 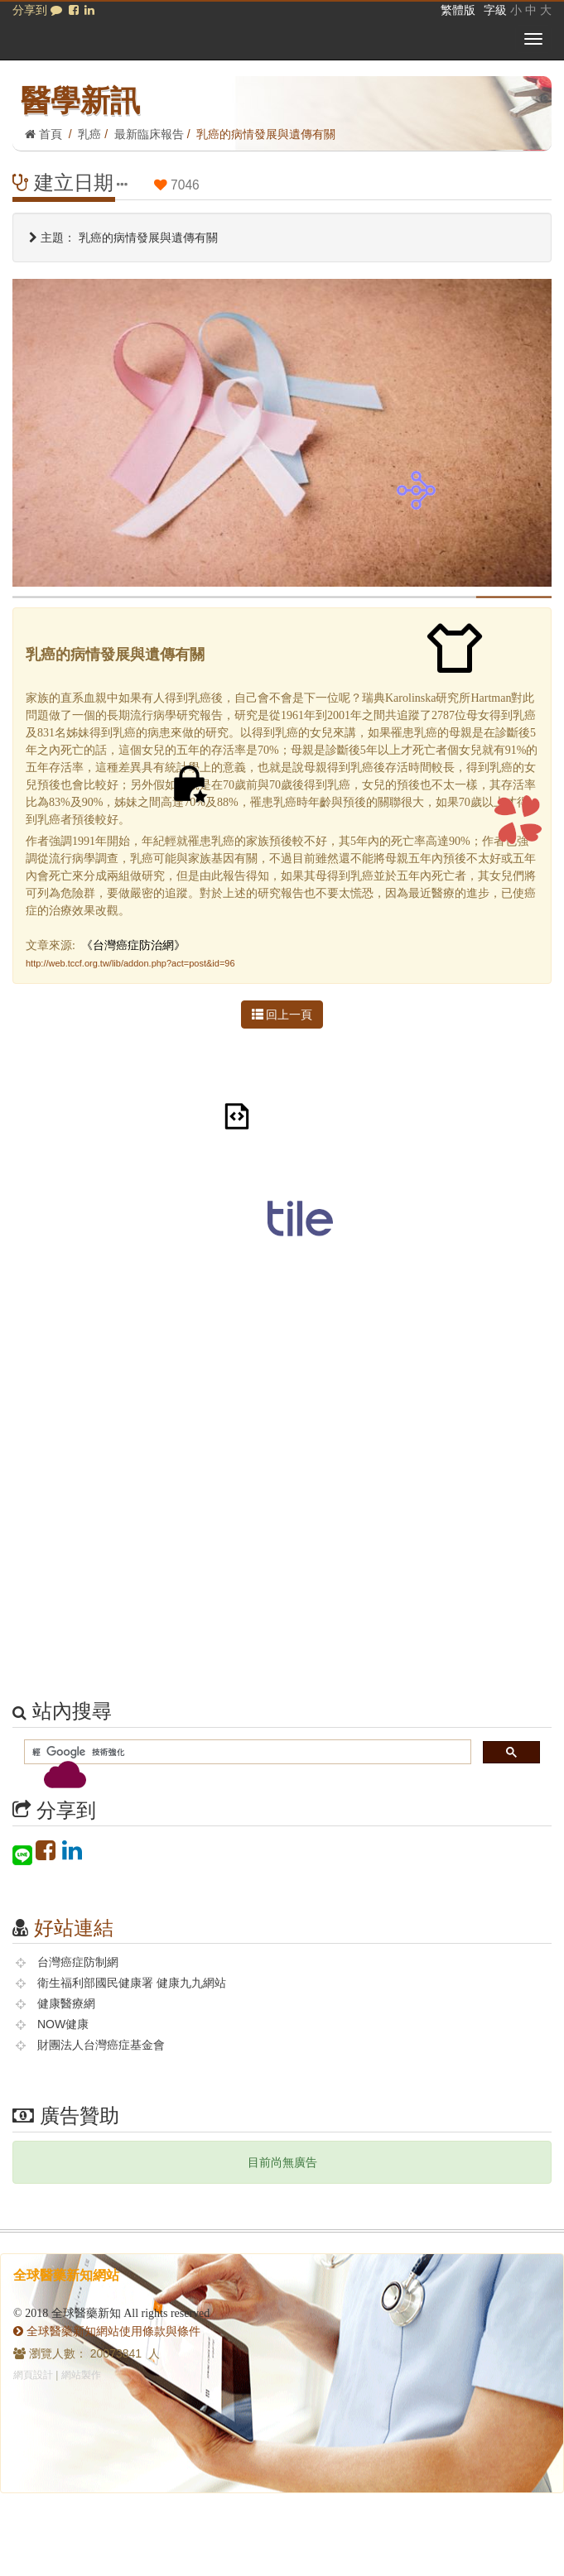 I want to click on ray distributed computing framework logo, so click(x=416, y=490).